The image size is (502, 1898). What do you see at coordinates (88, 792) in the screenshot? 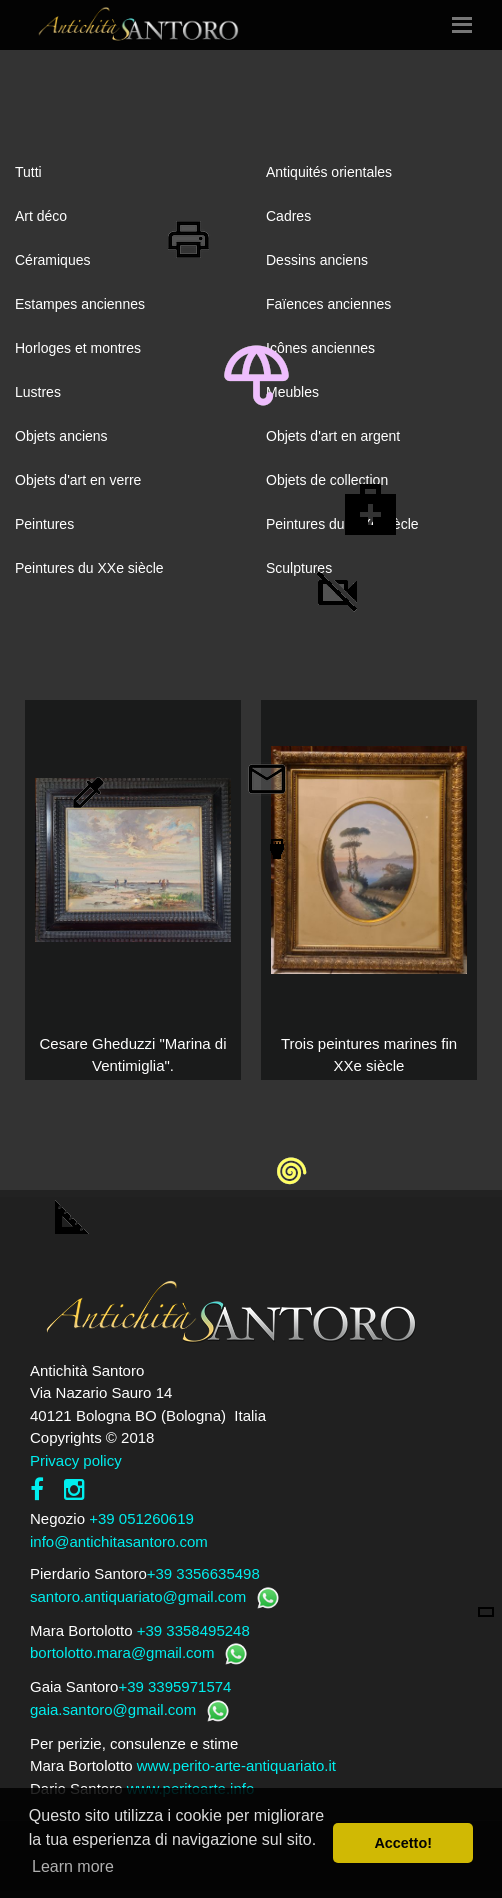
I see `pick a color from the canvas` at bounding box center [88, 792].